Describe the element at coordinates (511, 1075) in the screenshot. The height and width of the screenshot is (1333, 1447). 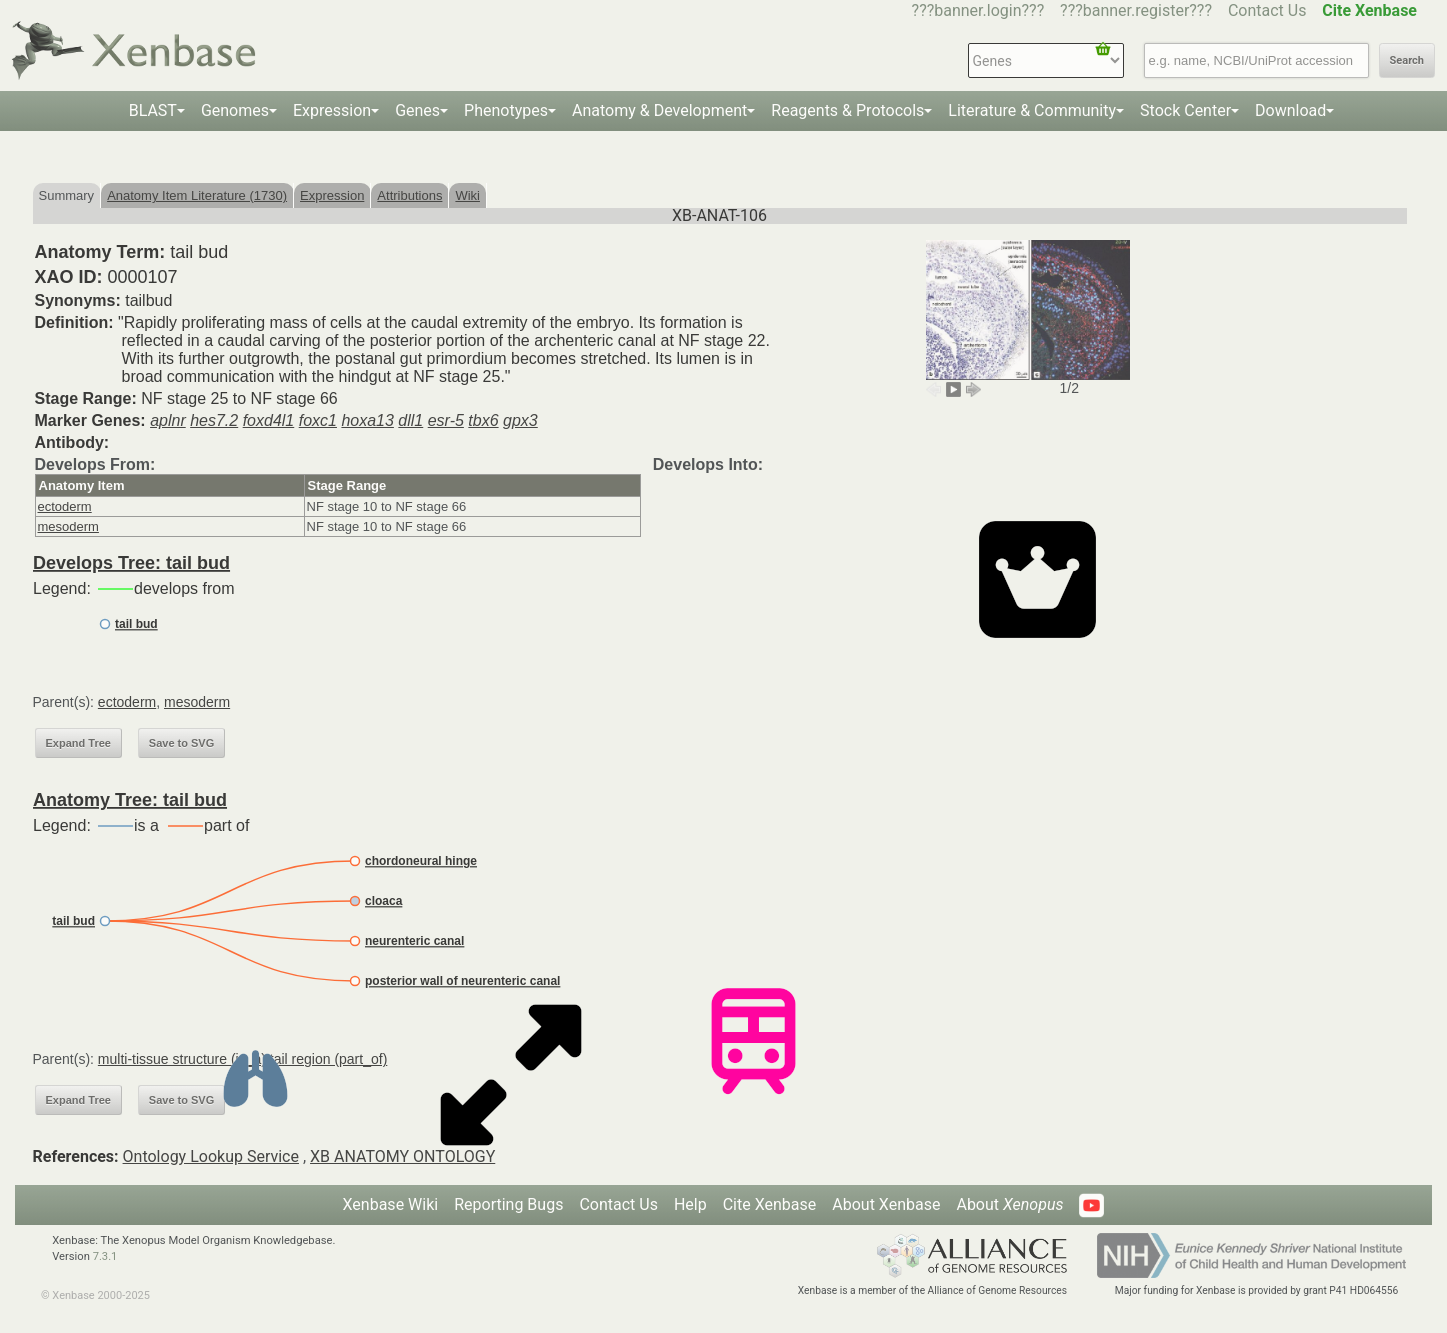
I see `expand to fullscreen mode` at that location.